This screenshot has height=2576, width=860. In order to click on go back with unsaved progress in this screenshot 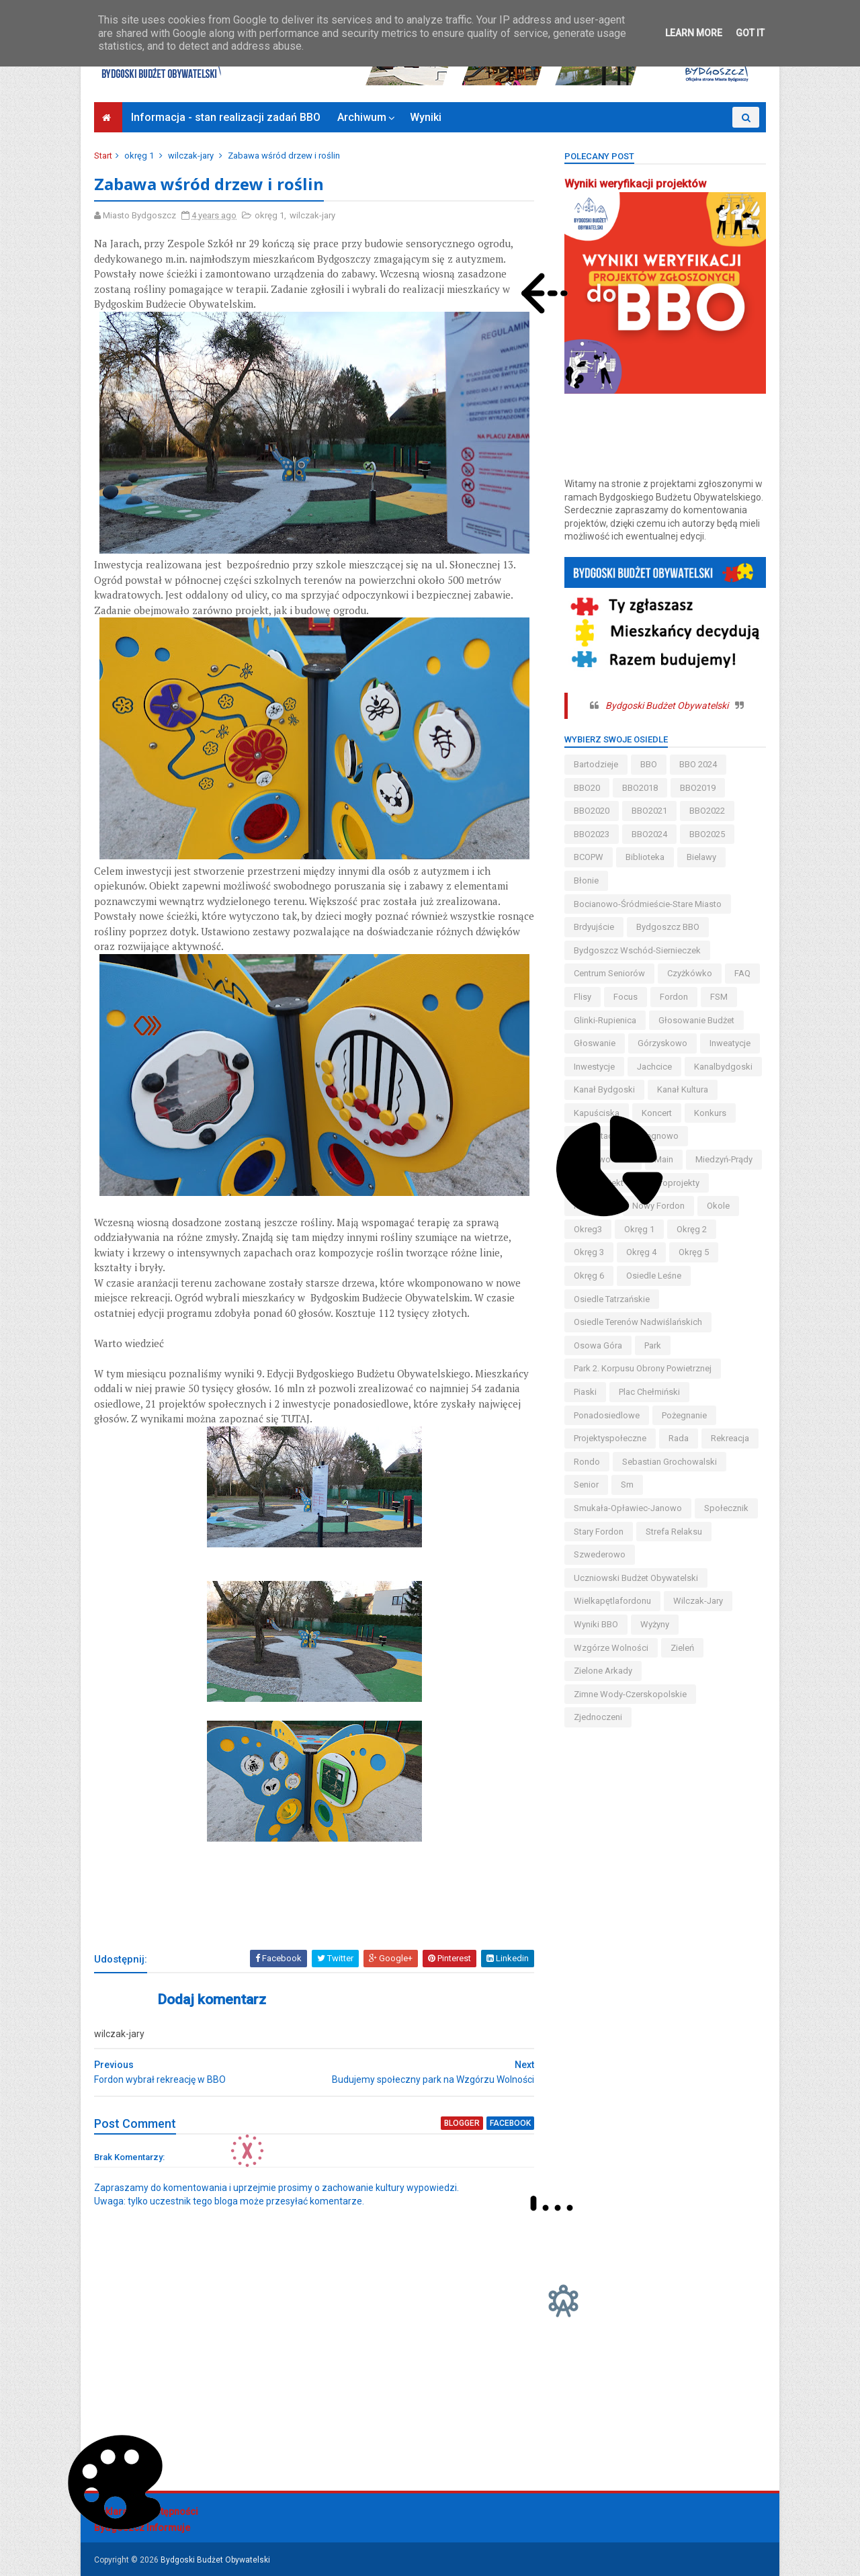, I will do `click(544, 293)`.